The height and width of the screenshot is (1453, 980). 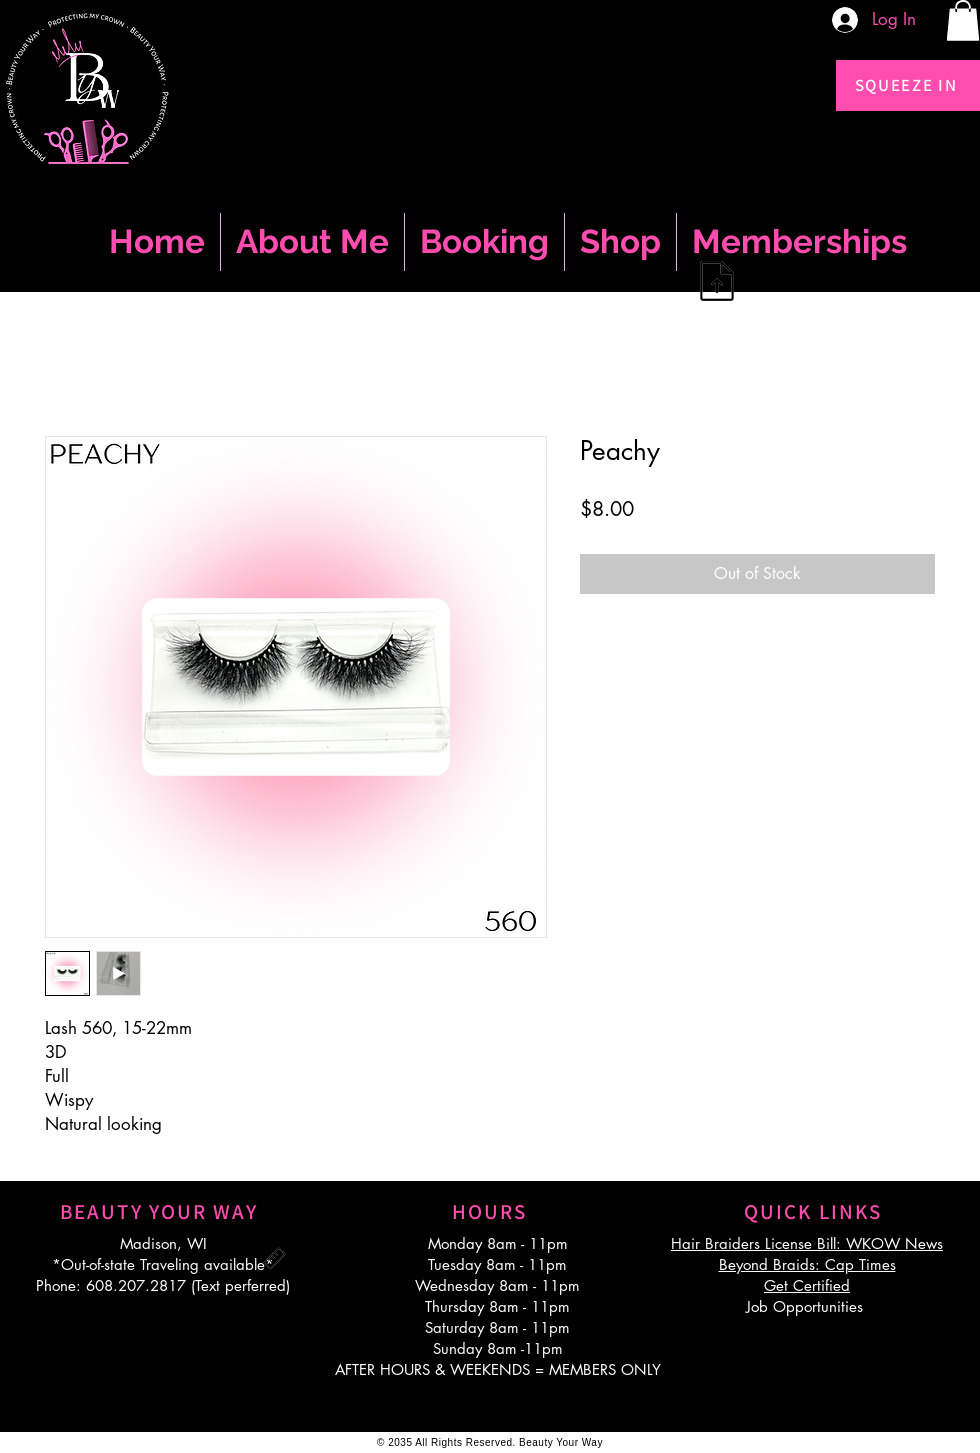 I want to click on access measurement tools, so click(x=274, y=1258).